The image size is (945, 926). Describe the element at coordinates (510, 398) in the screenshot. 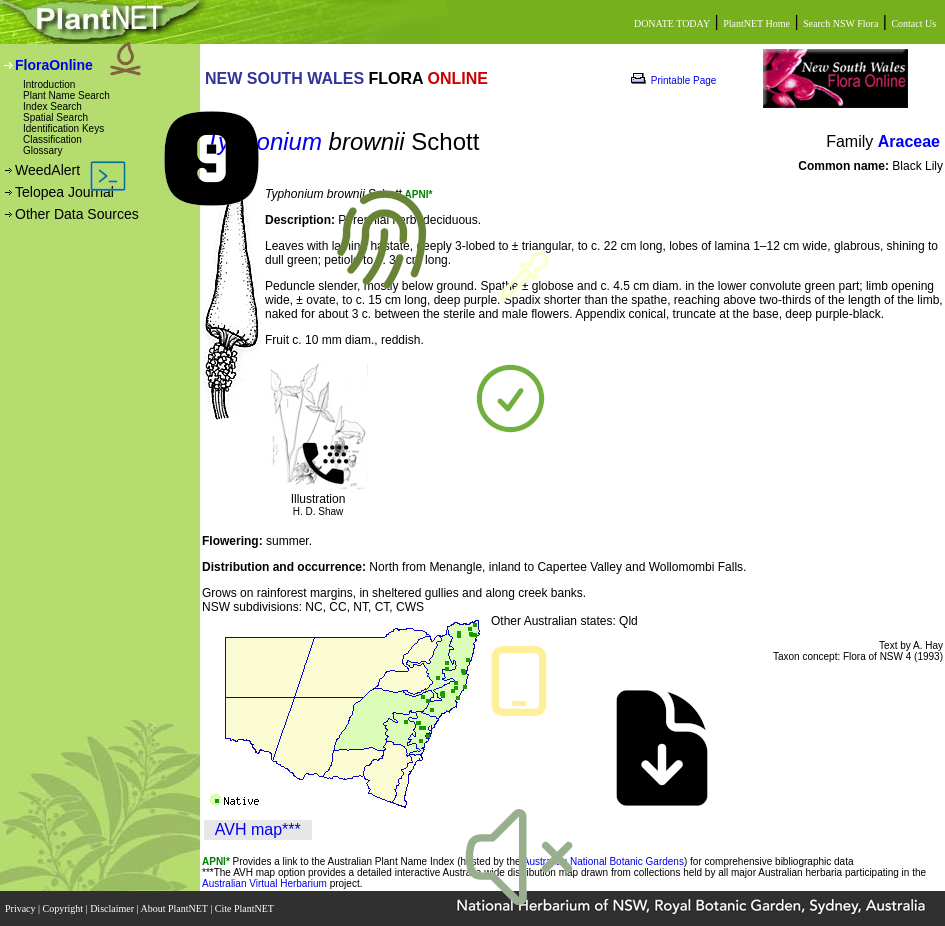

I see `indicates a completed or successful action` at that location.